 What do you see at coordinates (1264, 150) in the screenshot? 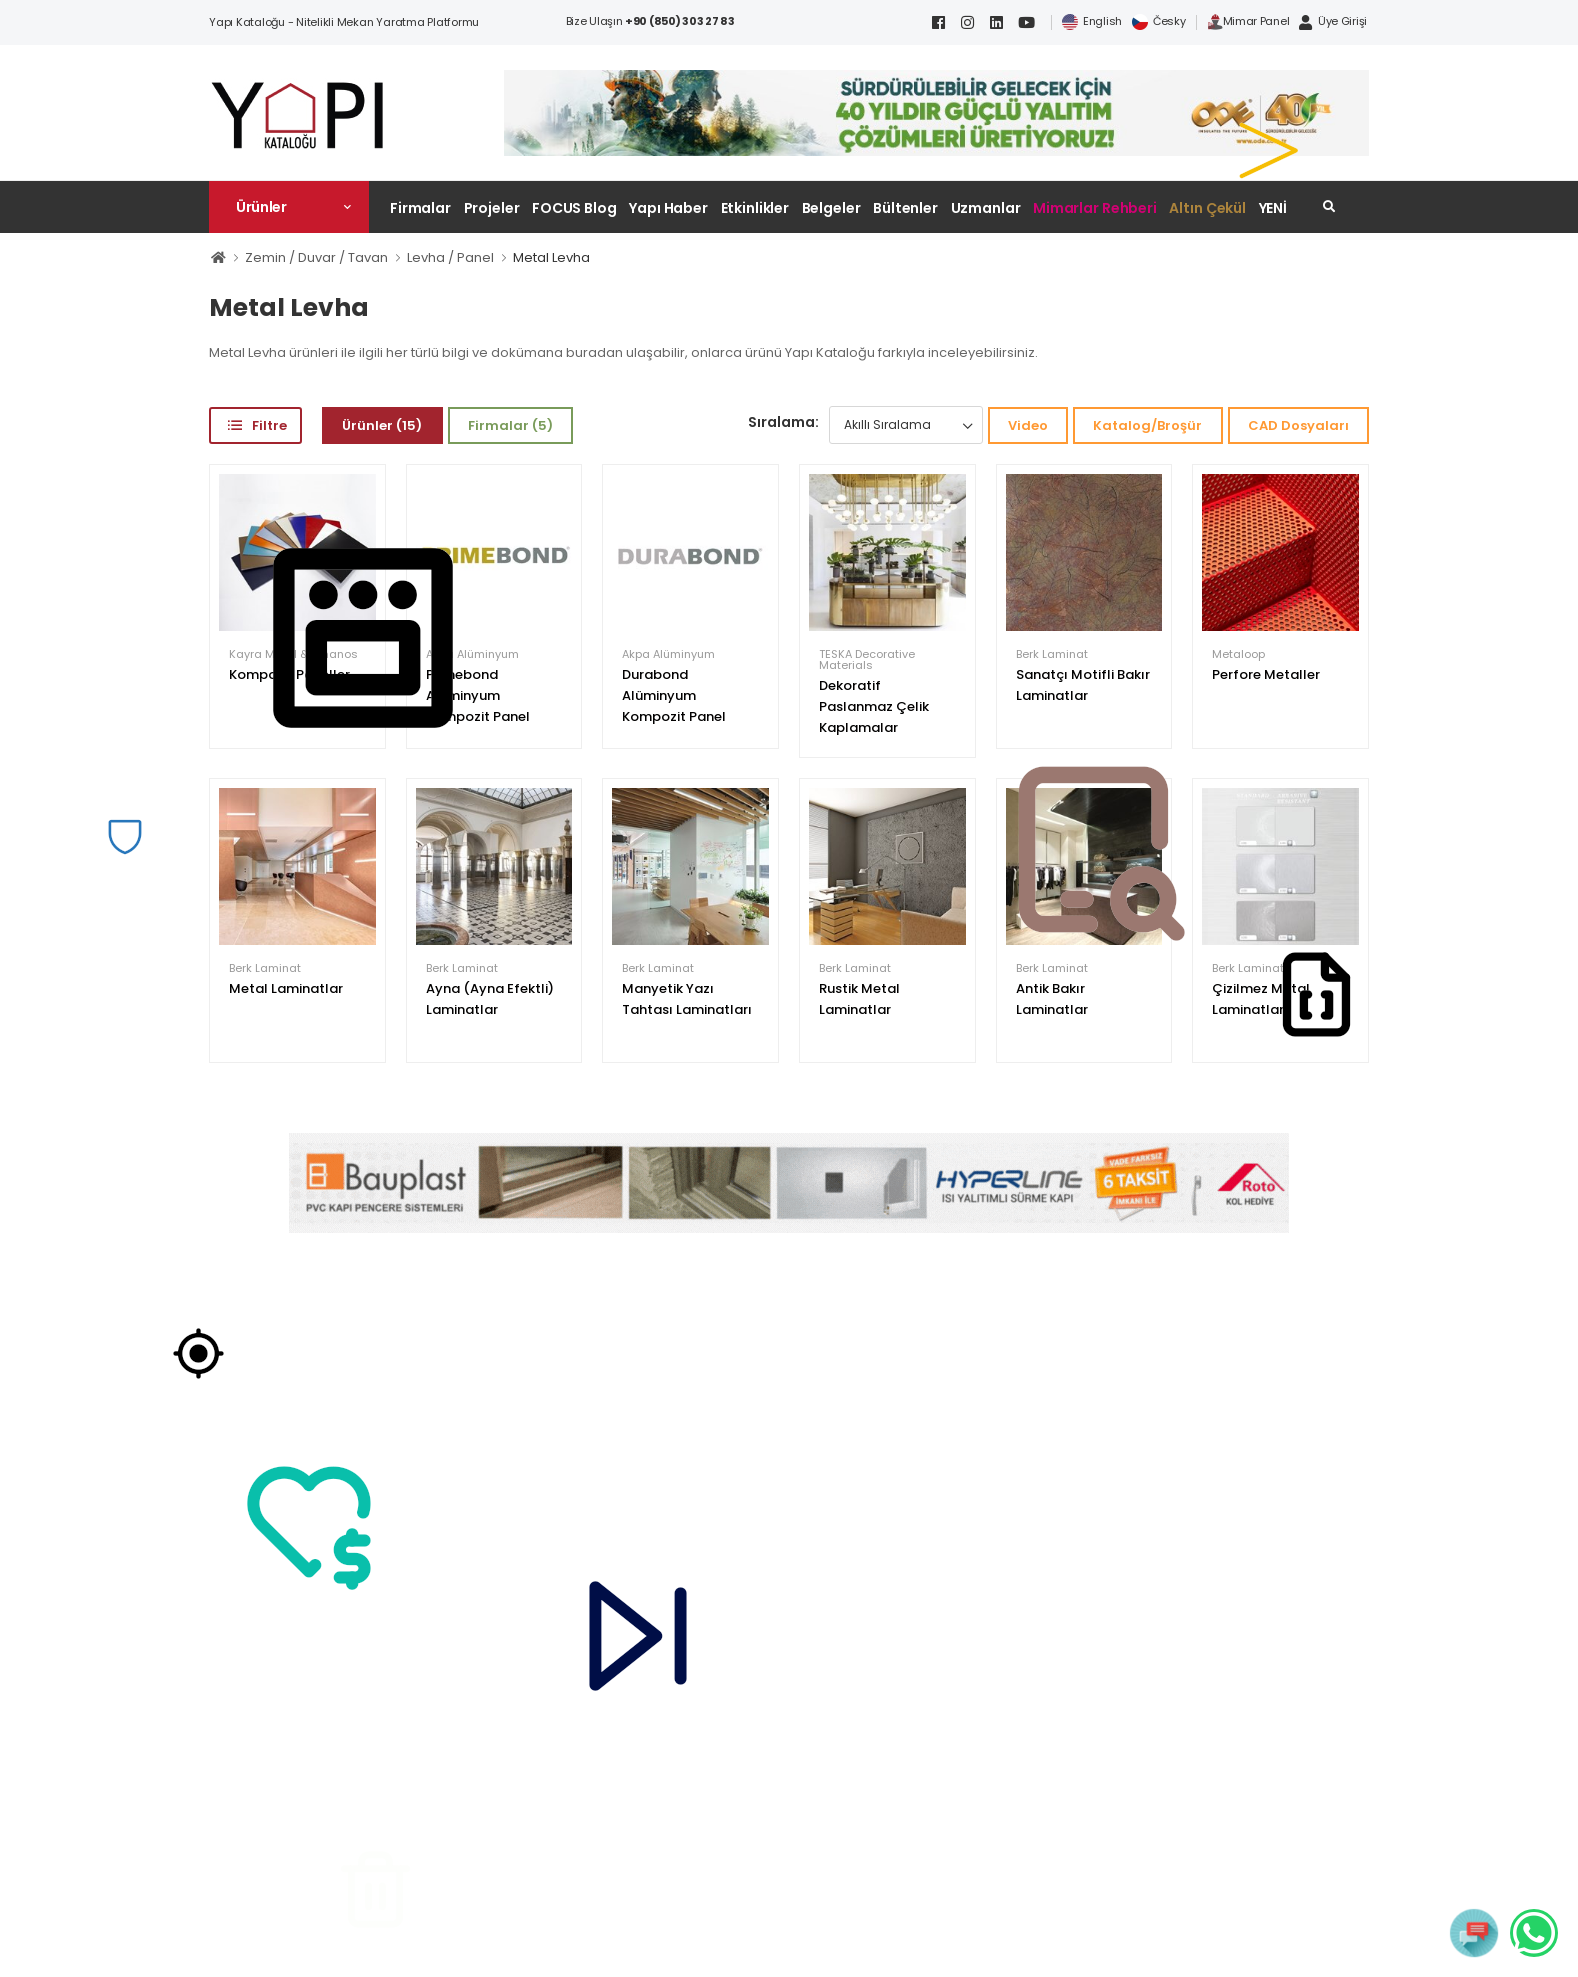
I see `navigate to the next item or page` at bounding box center [1264, 150].